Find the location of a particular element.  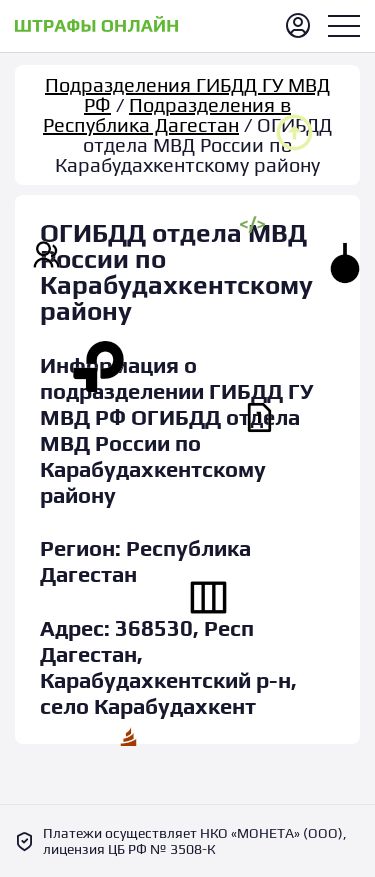

htmx library or framework logo is located at coordinates (252, 224).